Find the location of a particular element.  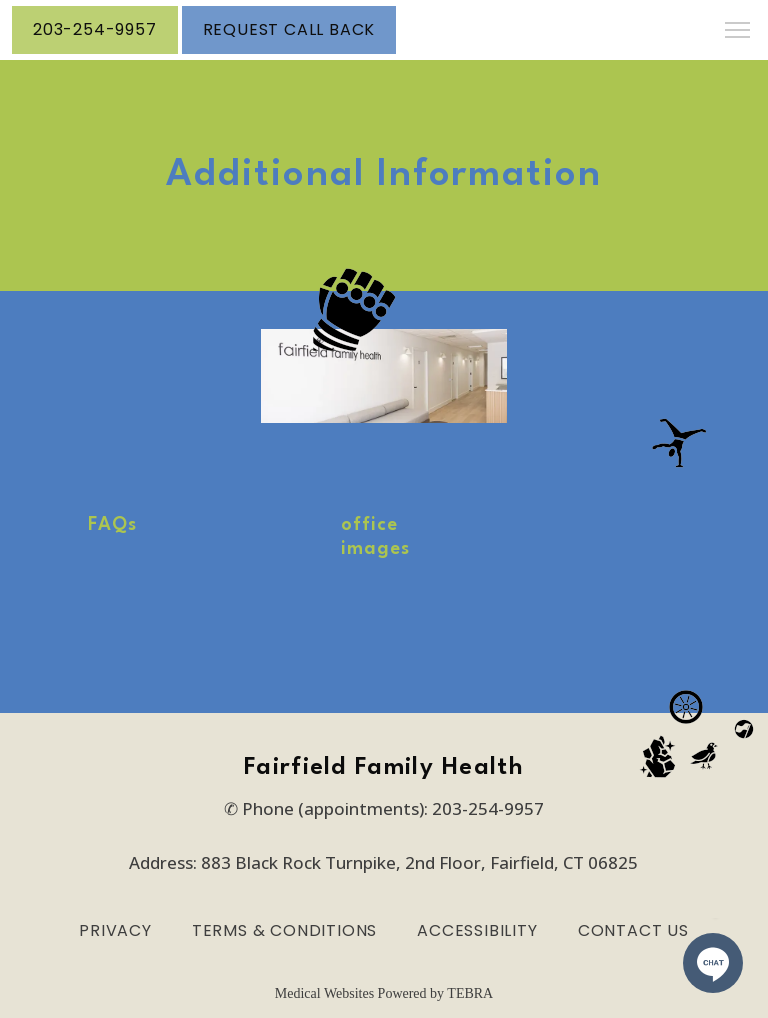

flag or report content is located at coordinates (744, 729).